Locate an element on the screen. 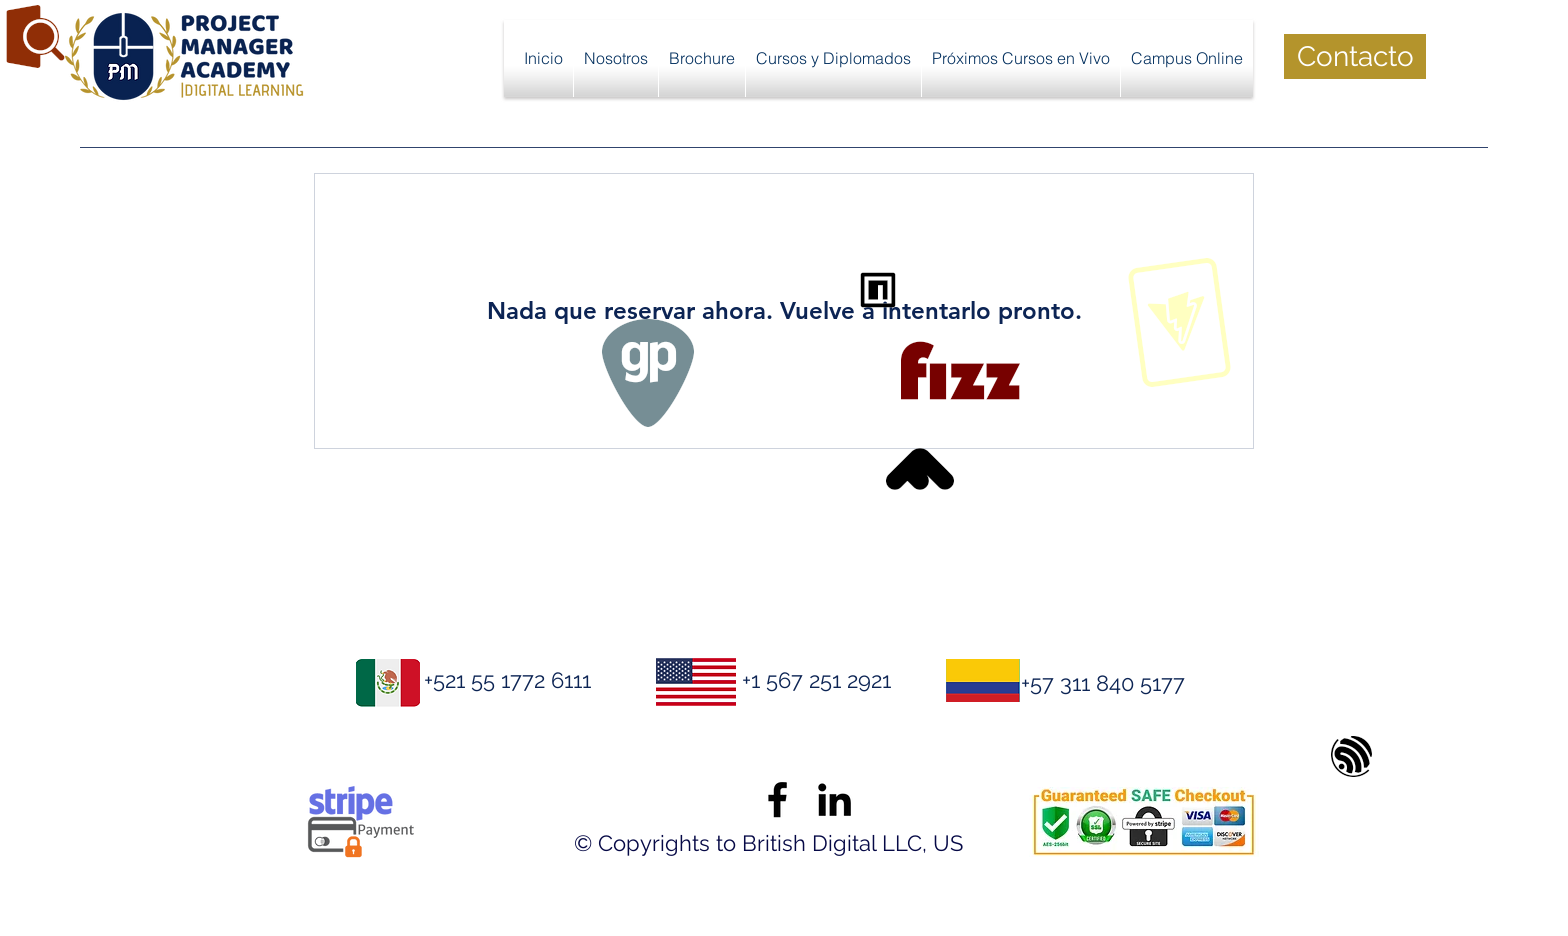 The image size is (1568, 936). fizz app or service logo is located at coordinates (960, 370).